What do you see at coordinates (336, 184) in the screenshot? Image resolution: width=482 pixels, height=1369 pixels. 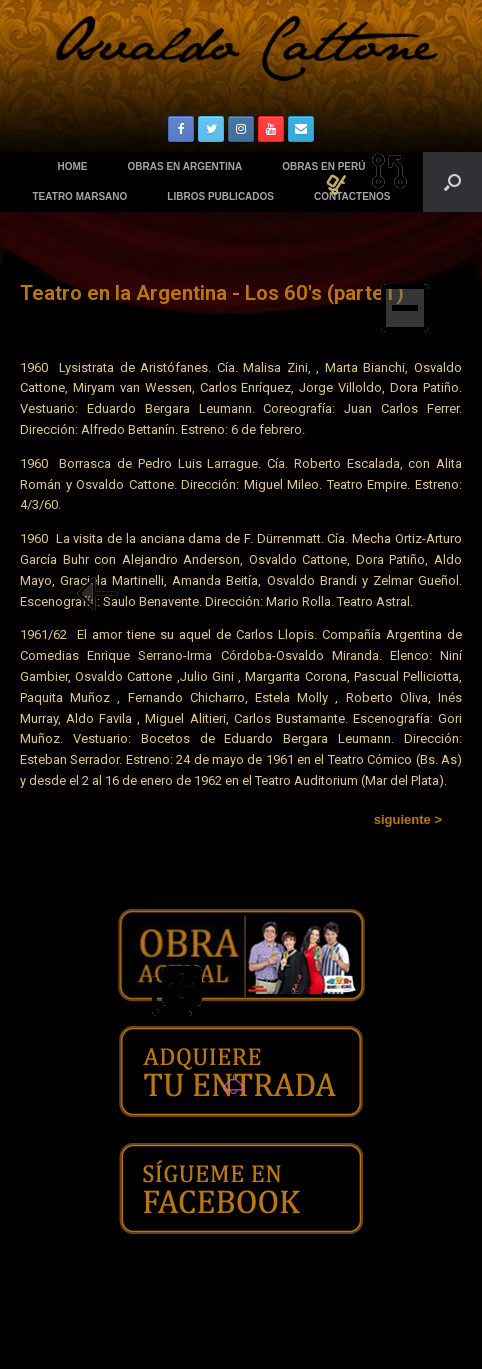 I see `view your shopping cart` at bounding box center [336, 184].